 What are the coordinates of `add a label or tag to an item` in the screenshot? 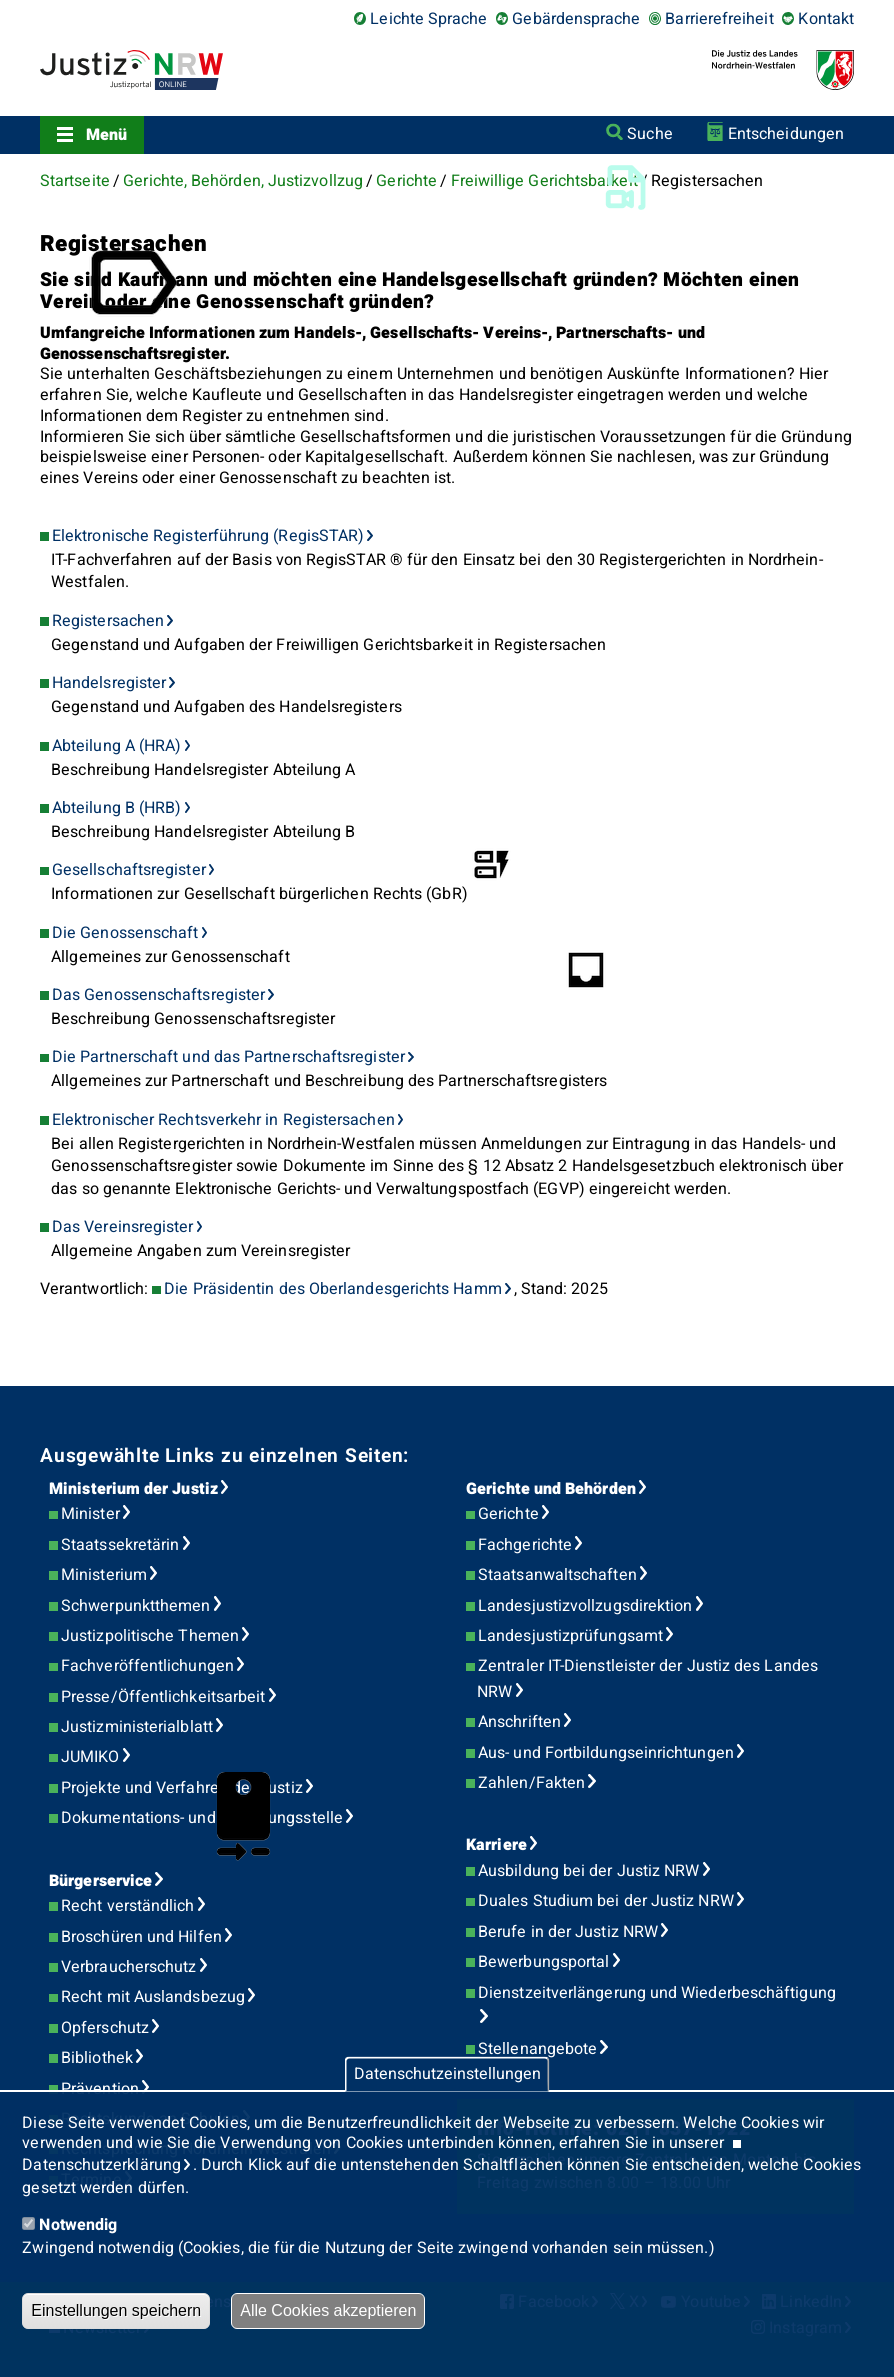 It's located at (132, 282).